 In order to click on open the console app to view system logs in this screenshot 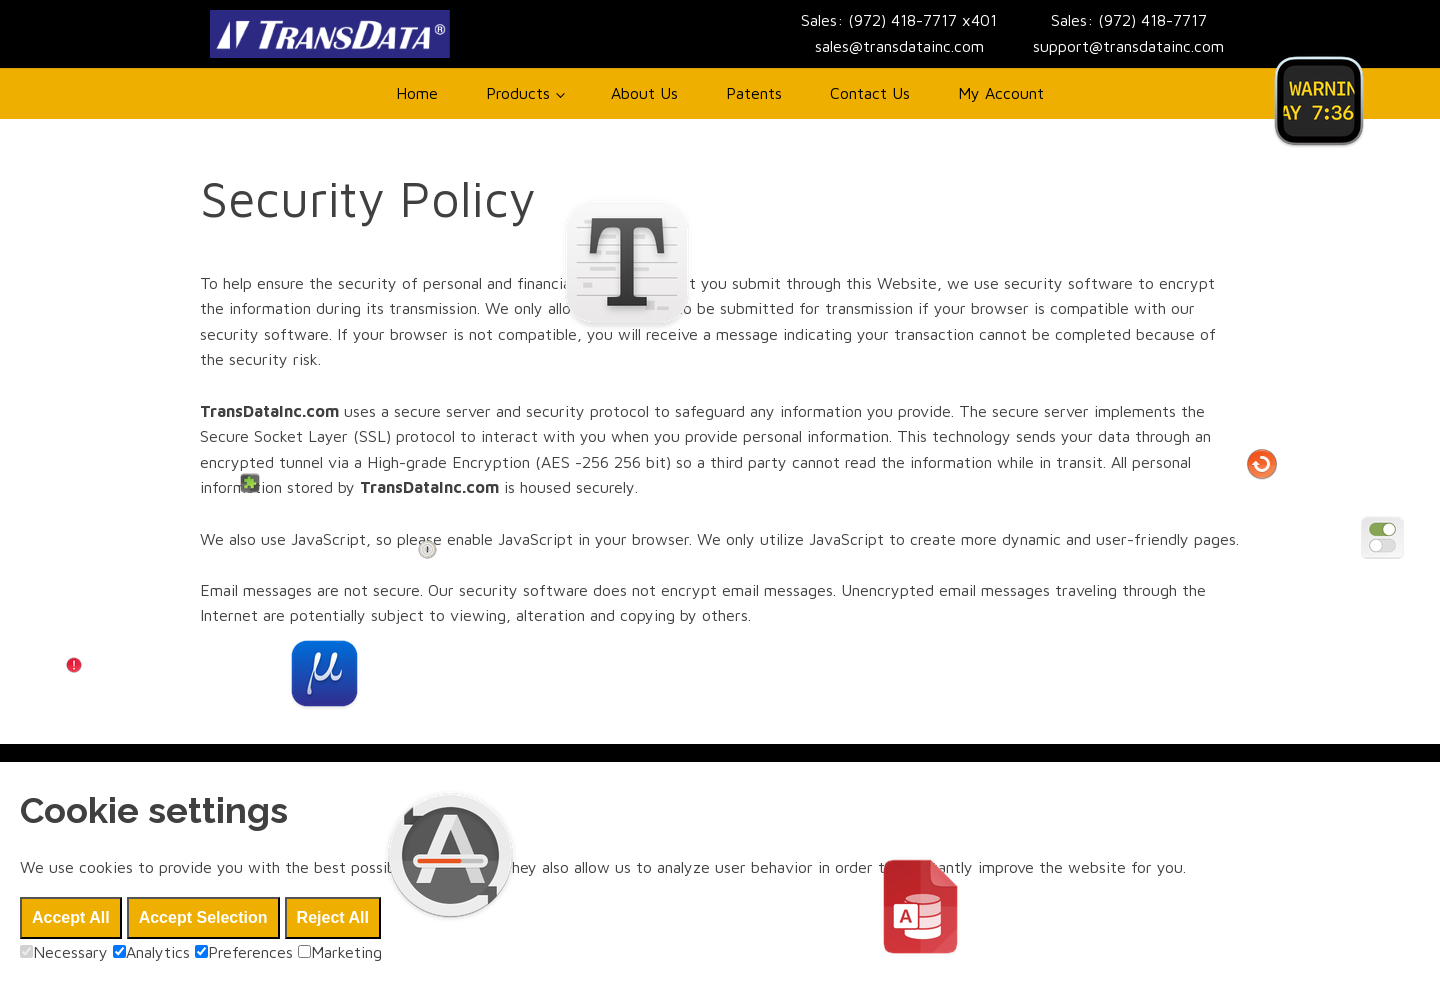, I will do `click(1319, 101)`.